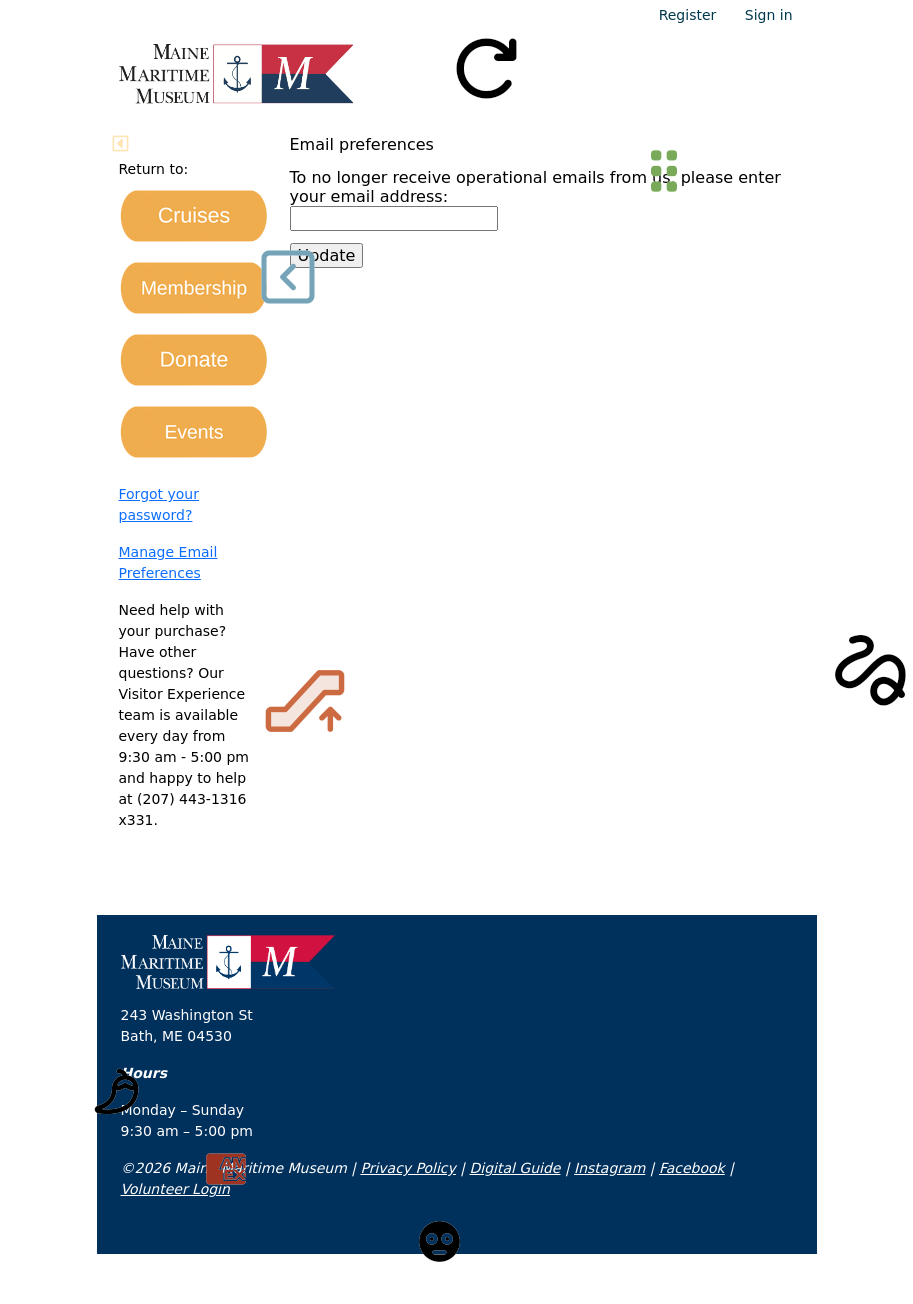 This screenshot has height=1304, width=913. What do you see at coordinates (120, 143) in the screenshot?
I see `navigate to the previous item or screen` at bounding box center [120, 143].